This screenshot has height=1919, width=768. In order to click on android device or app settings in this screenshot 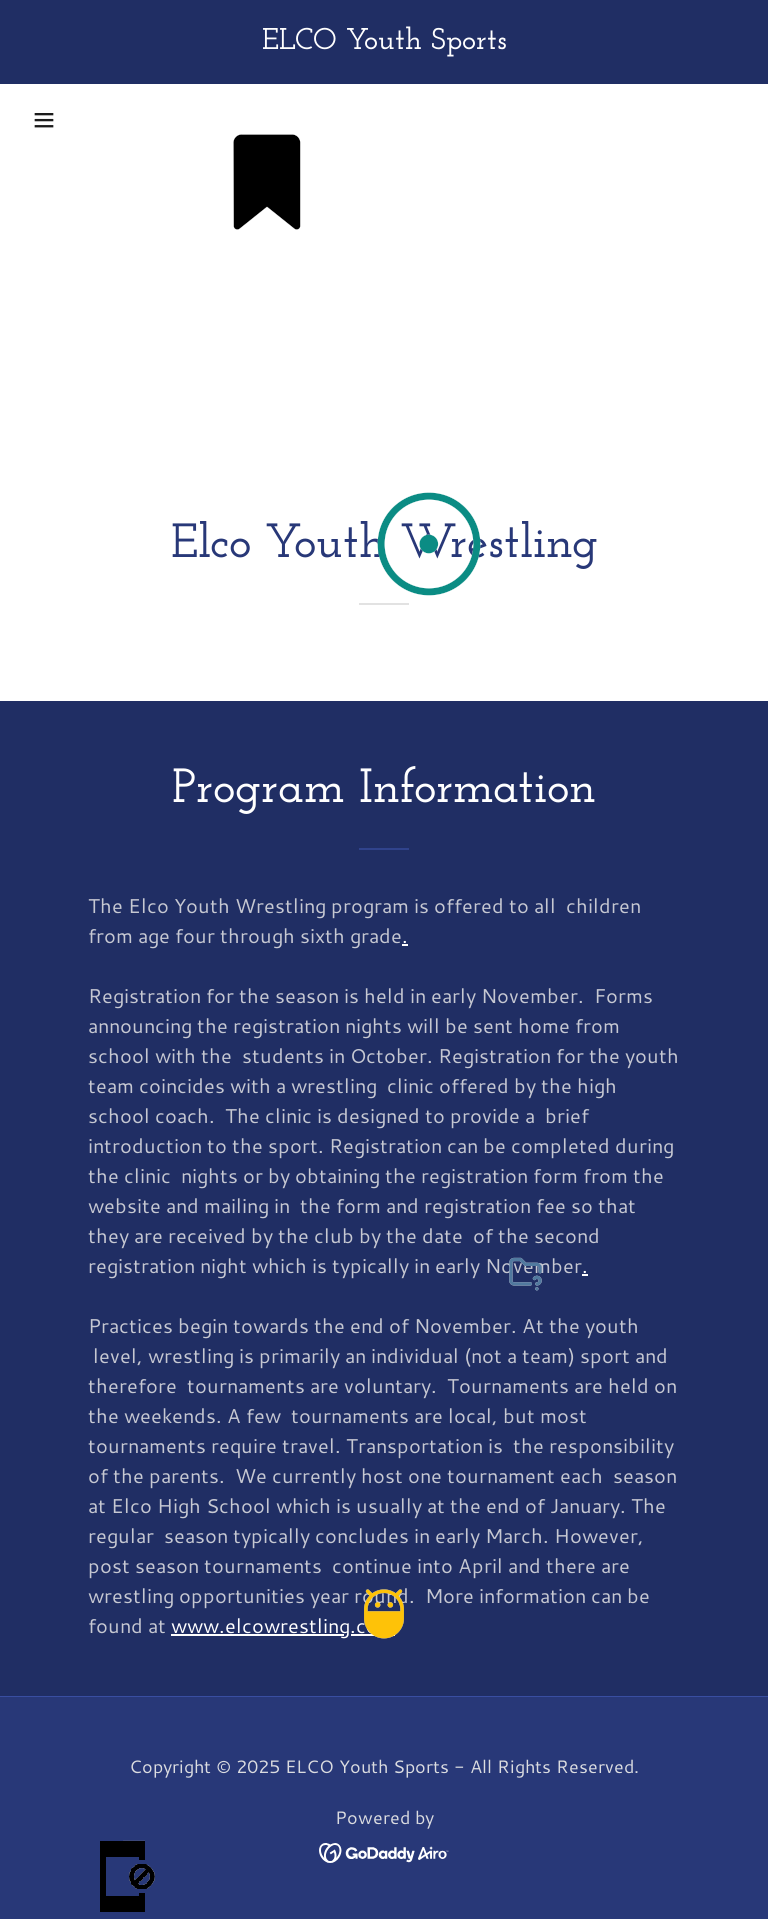, I will do `click(384, 1613)`.